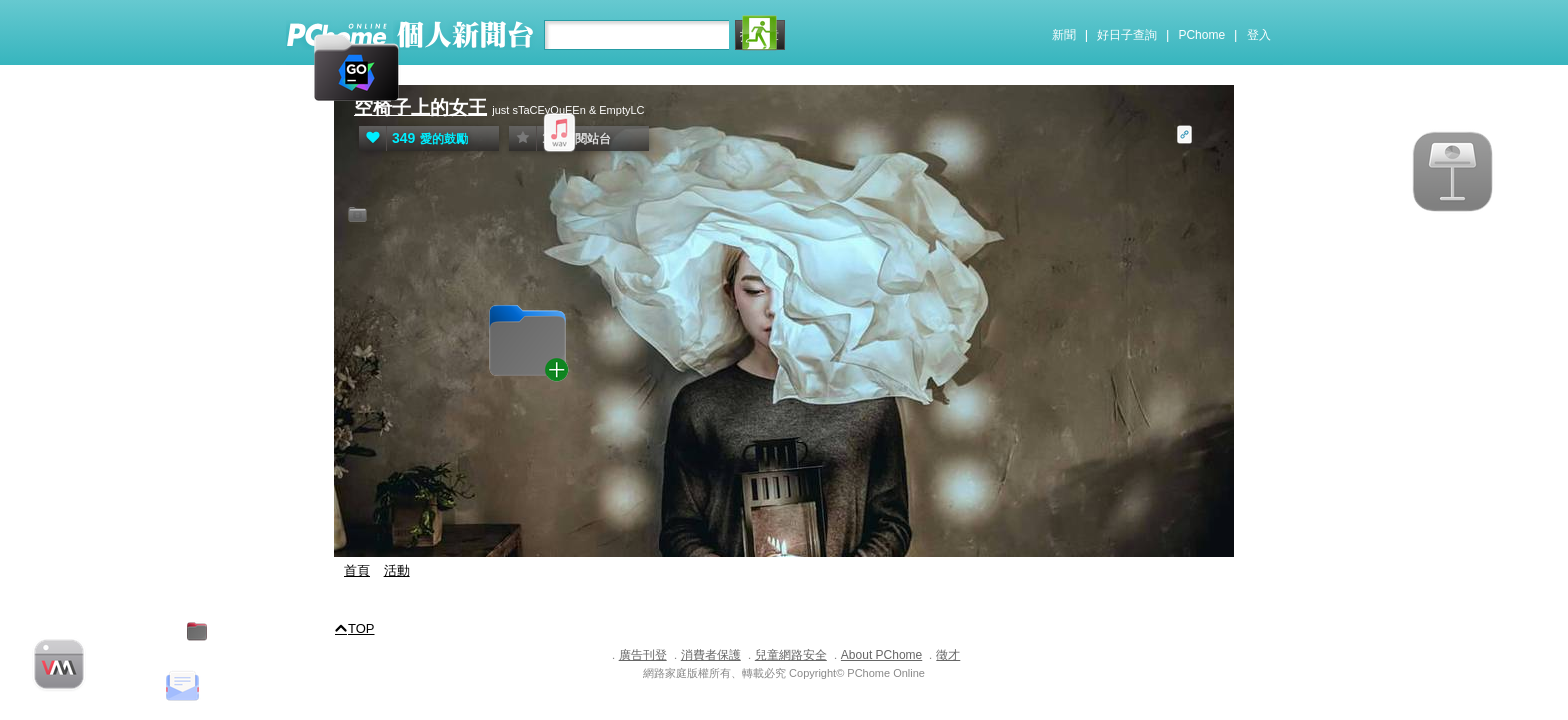 This screenshot has width=1568, height=720. Describe the element at coordinates (357, 214) in the screenshot. I see `open your videos folder` at that location.